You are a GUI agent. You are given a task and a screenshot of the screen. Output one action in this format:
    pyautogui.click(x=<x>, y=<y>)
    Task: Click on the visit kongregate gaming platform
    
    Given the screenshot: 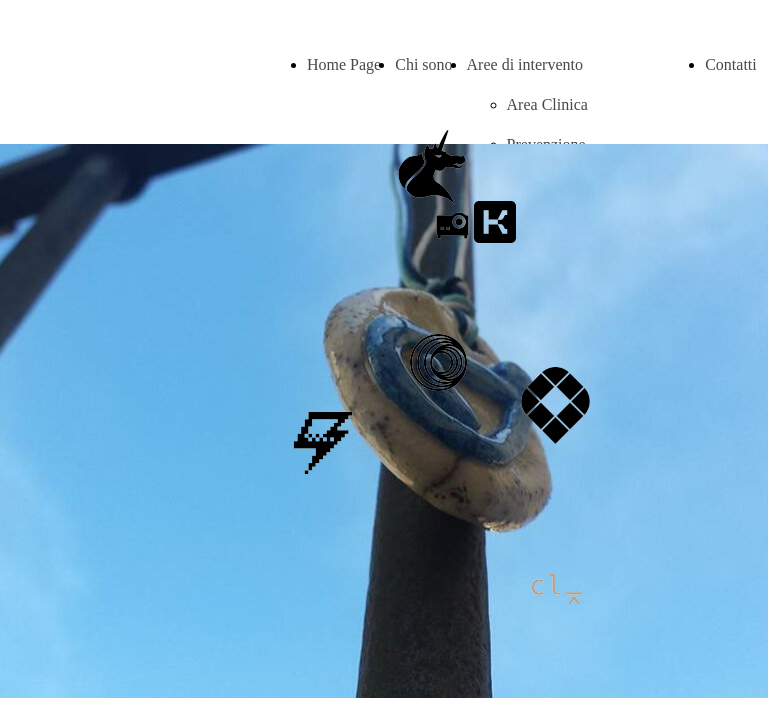 What is the action you would take?
    pyautogui.click(x=495, y=222)
    